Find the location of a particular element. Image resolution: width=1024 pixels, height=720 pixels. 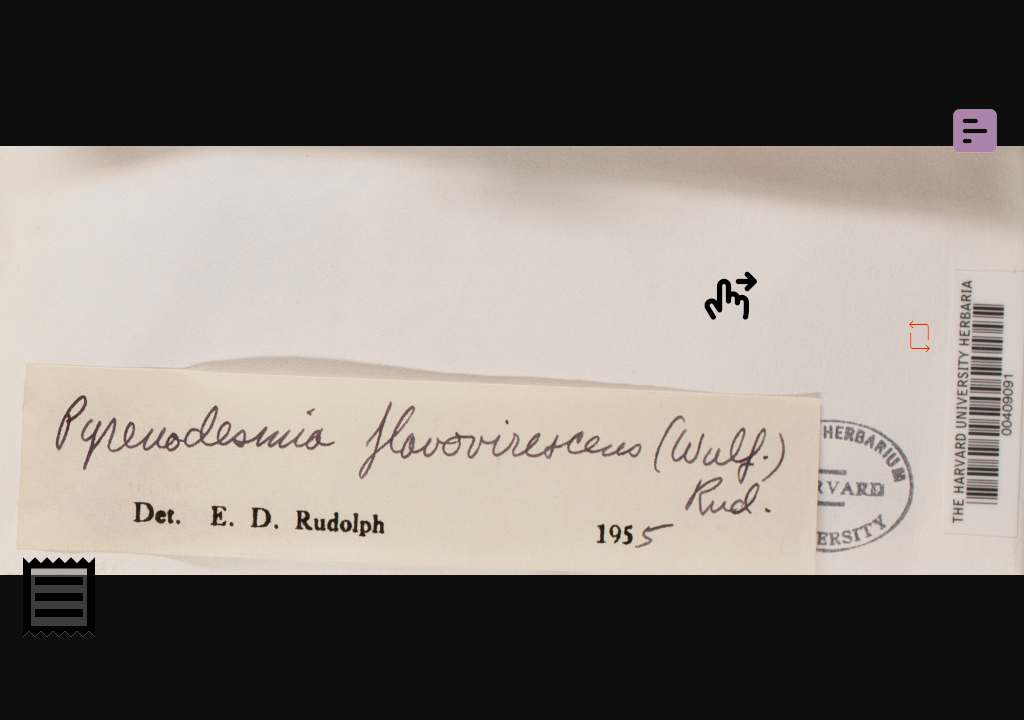

view purchase receipt or transaction history is located at coordinates (59, 597).